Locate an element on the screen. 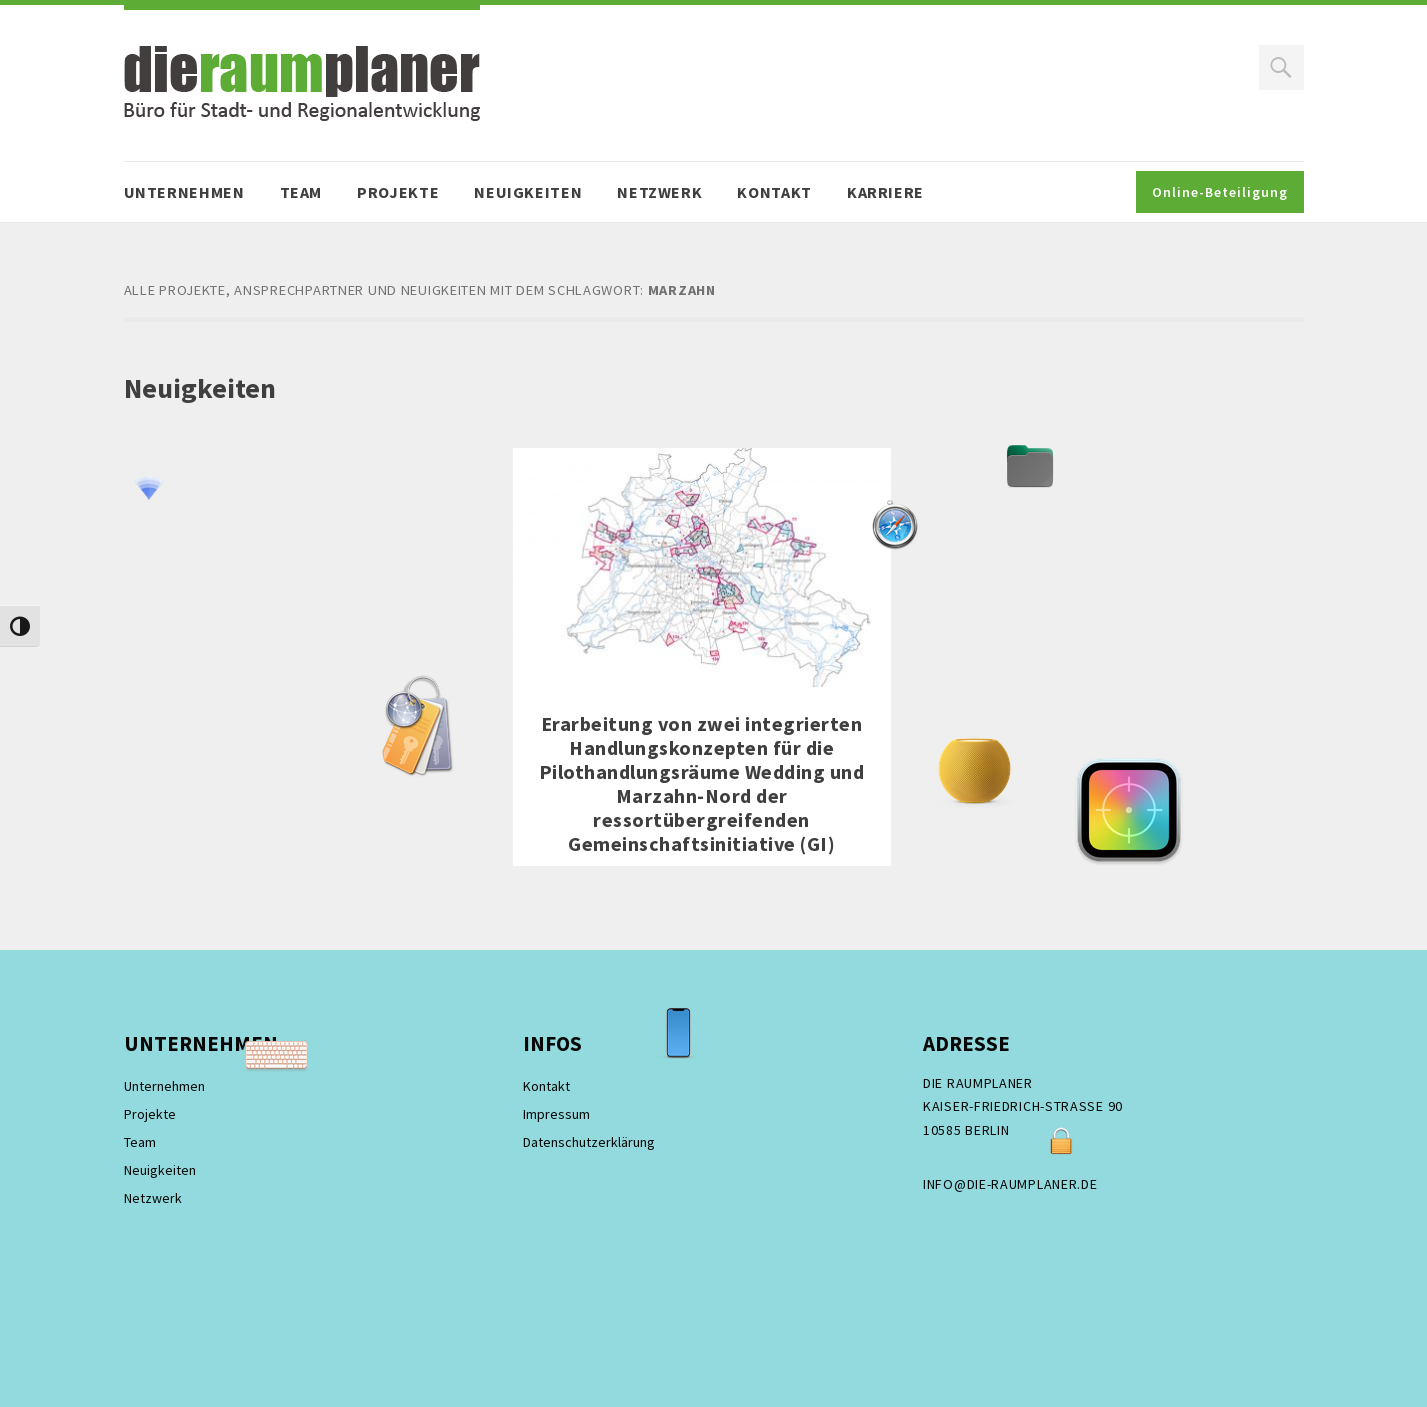 The height and width of the screenshot is (1407, 1427). view and manage kerberos authentication tickets is located at coordinates (418, 726).